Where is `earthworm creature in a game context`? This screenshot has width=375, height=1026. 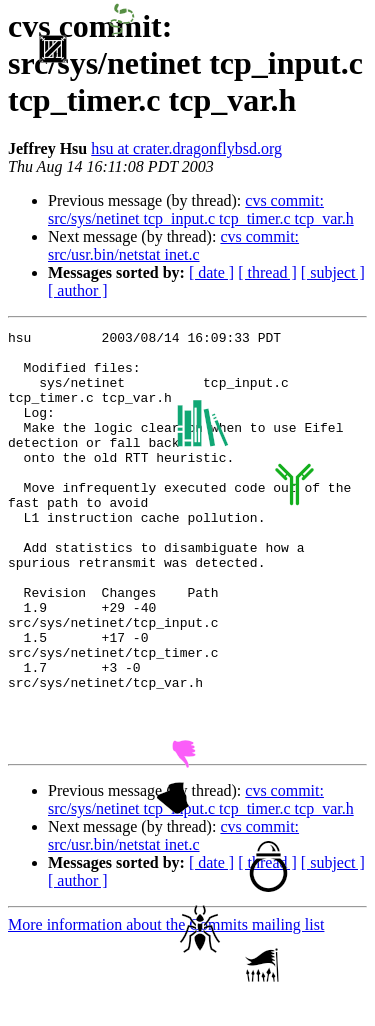 earthworm creature in a game context is located at coordinates (121, 19).